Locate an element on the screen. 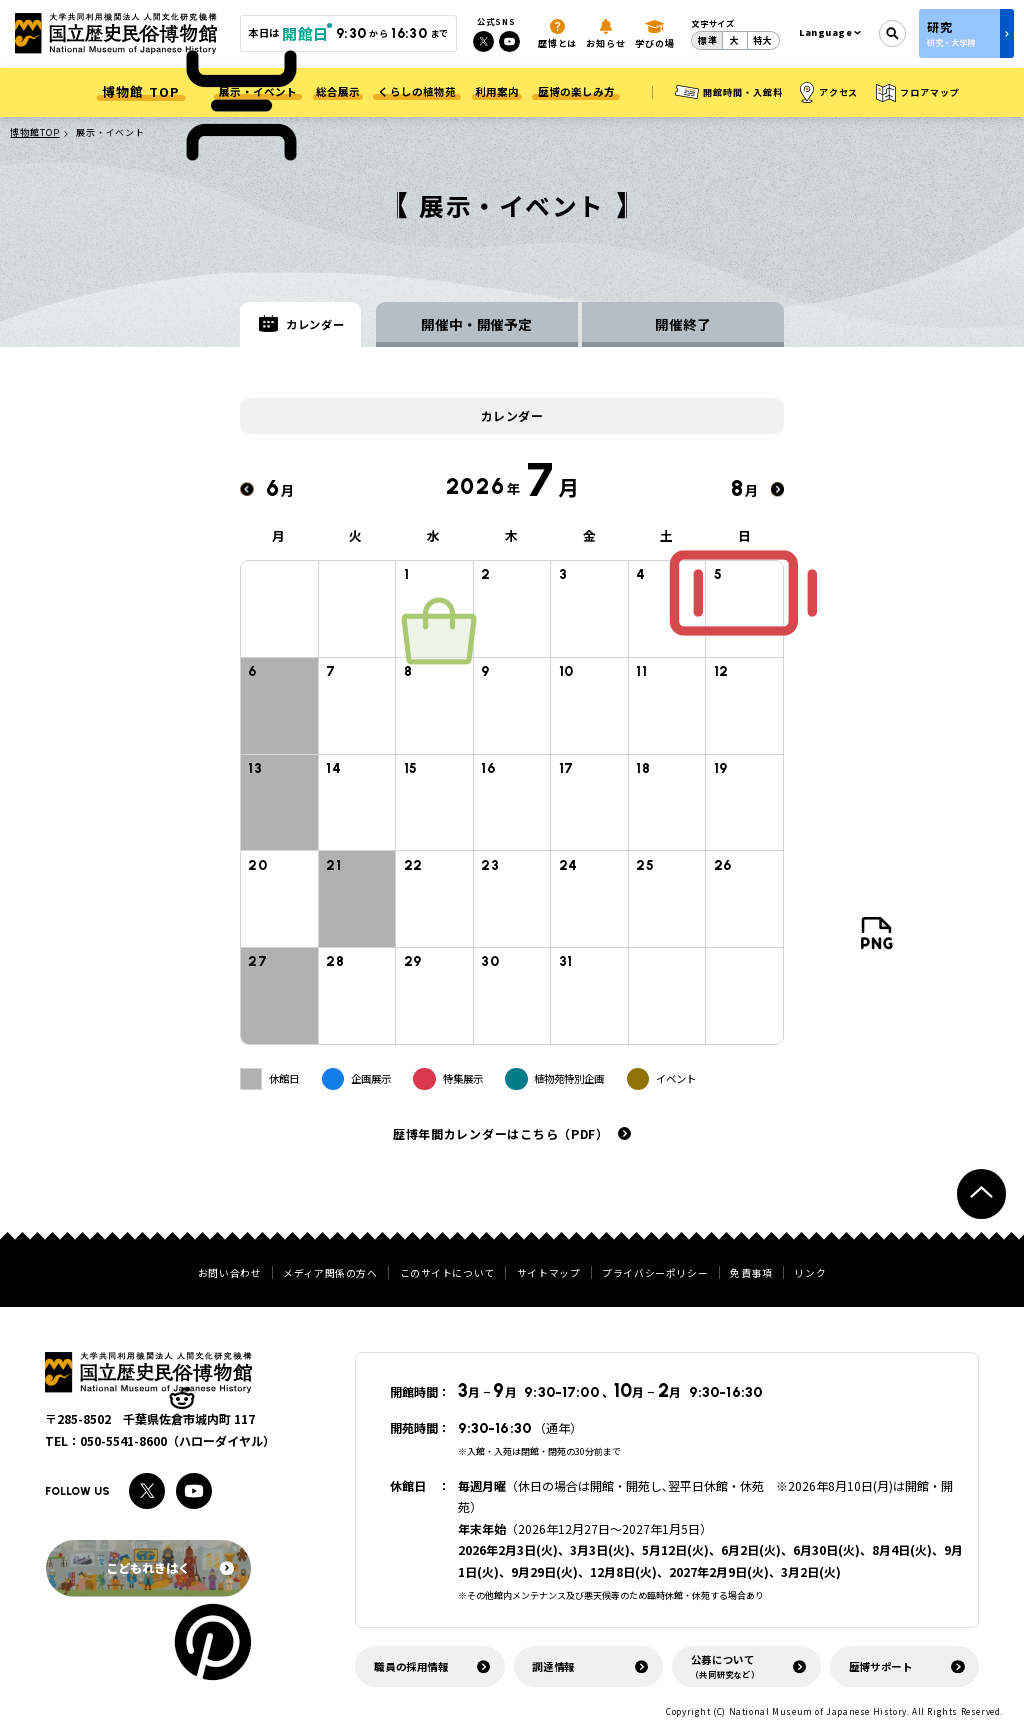 The height and width of the screenshot is (1731, 1024). adjust vertical spacing between elements is located at coordinates (241, 105).